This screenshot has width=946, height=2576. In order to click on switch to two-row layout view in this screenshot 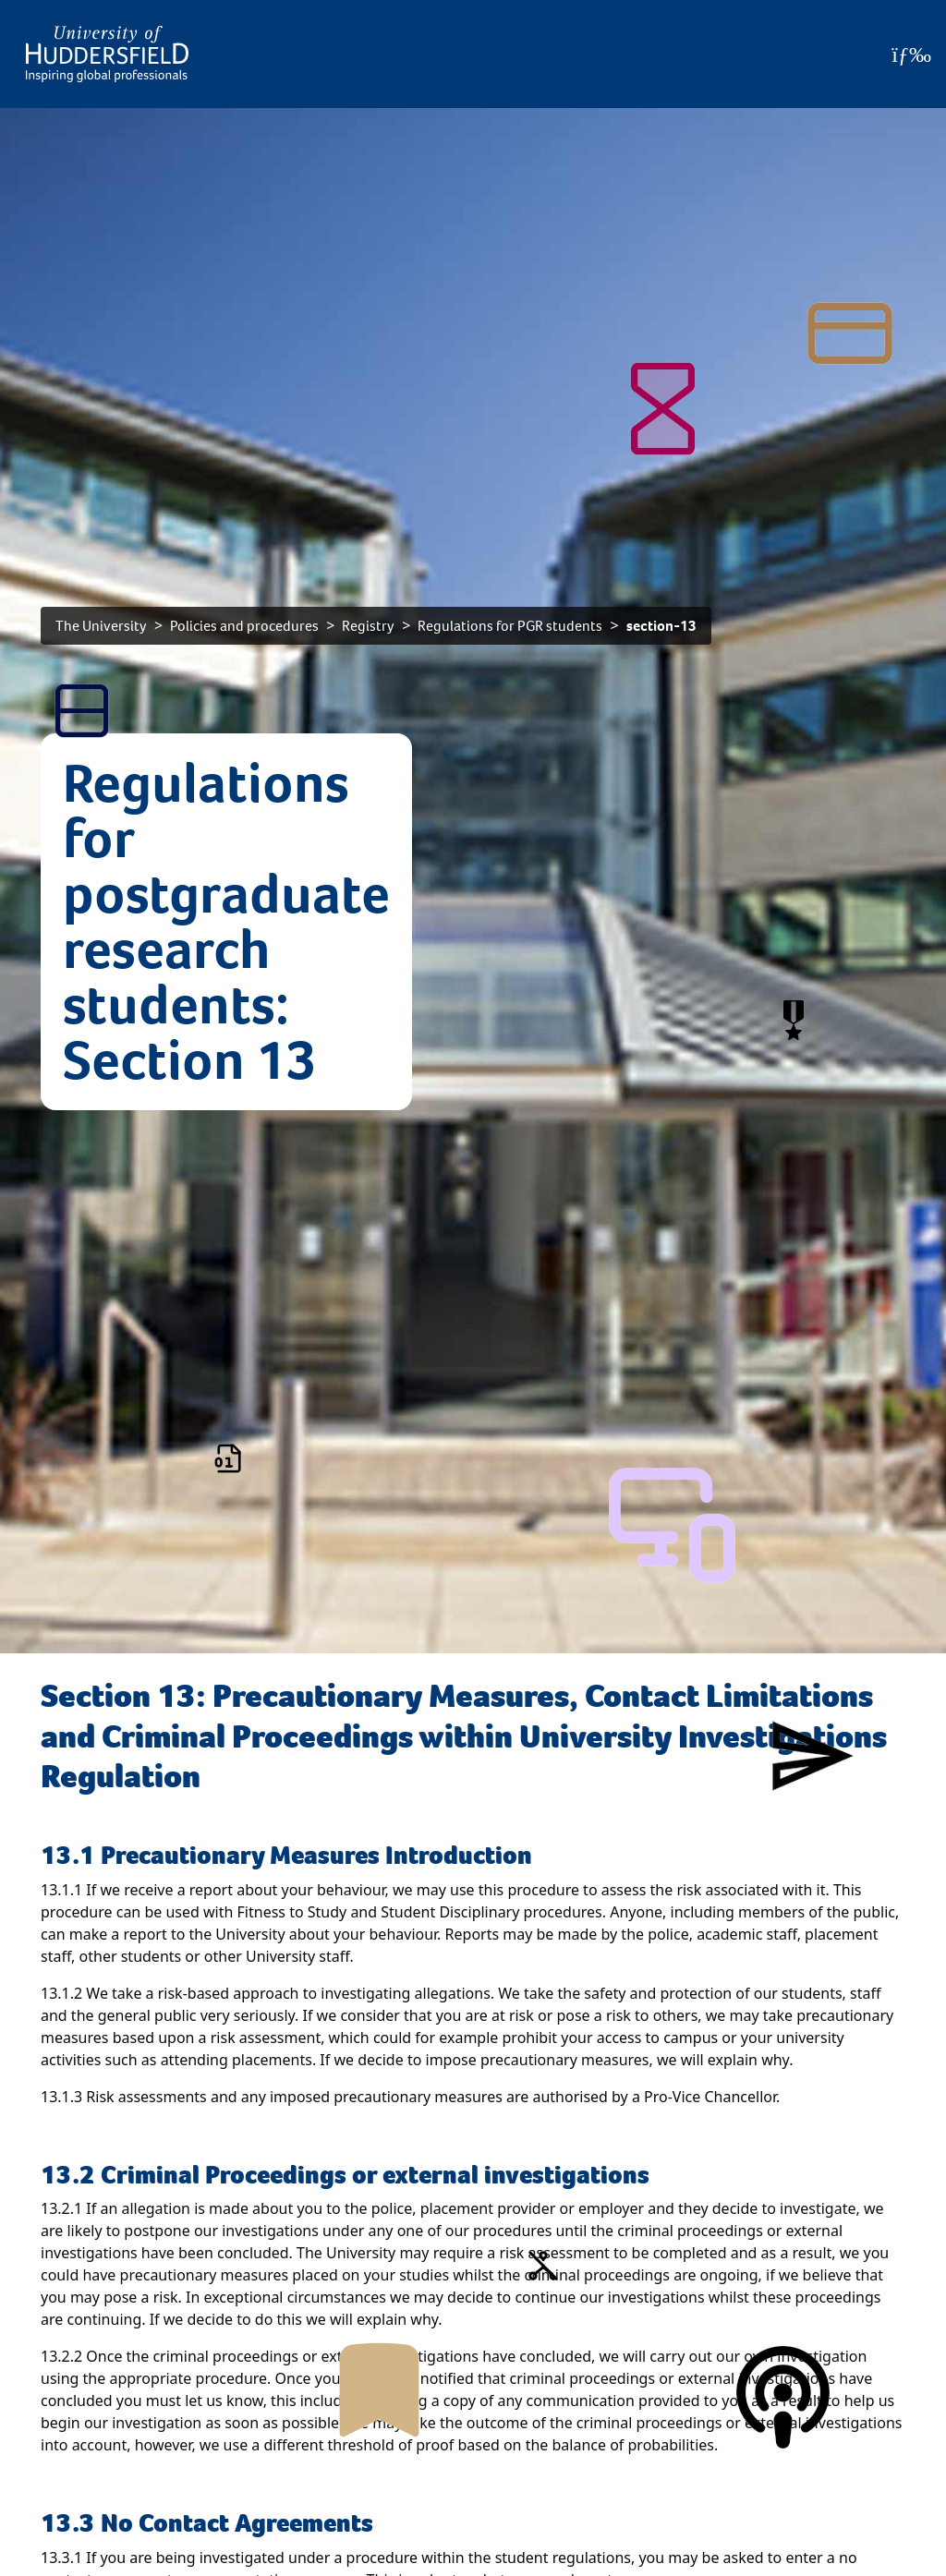, I will do `click(81, 710)`.